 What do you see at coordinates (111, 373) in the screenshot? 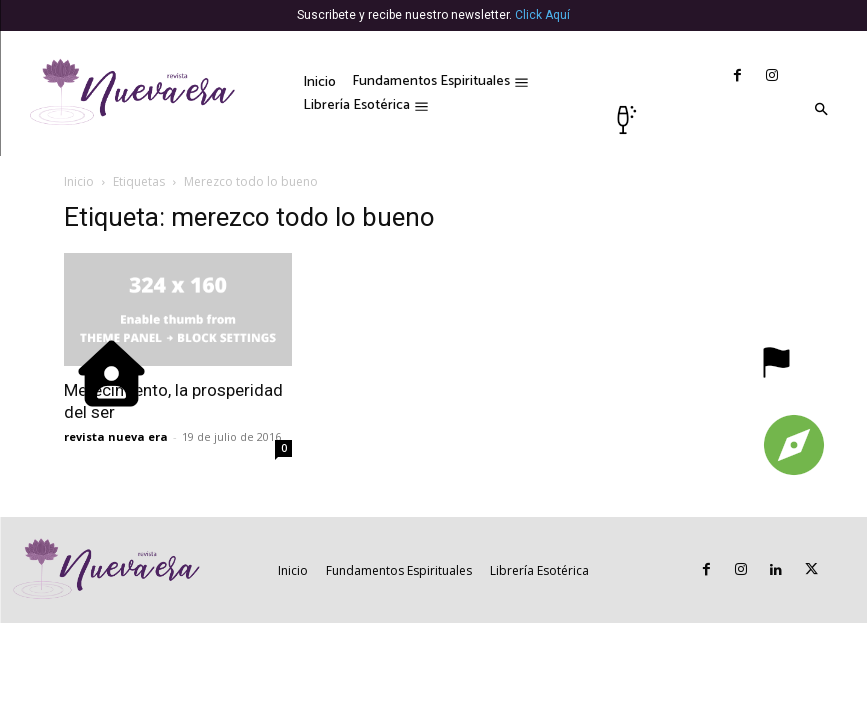
I see `view your home profile` at bounding box center [111, 373].